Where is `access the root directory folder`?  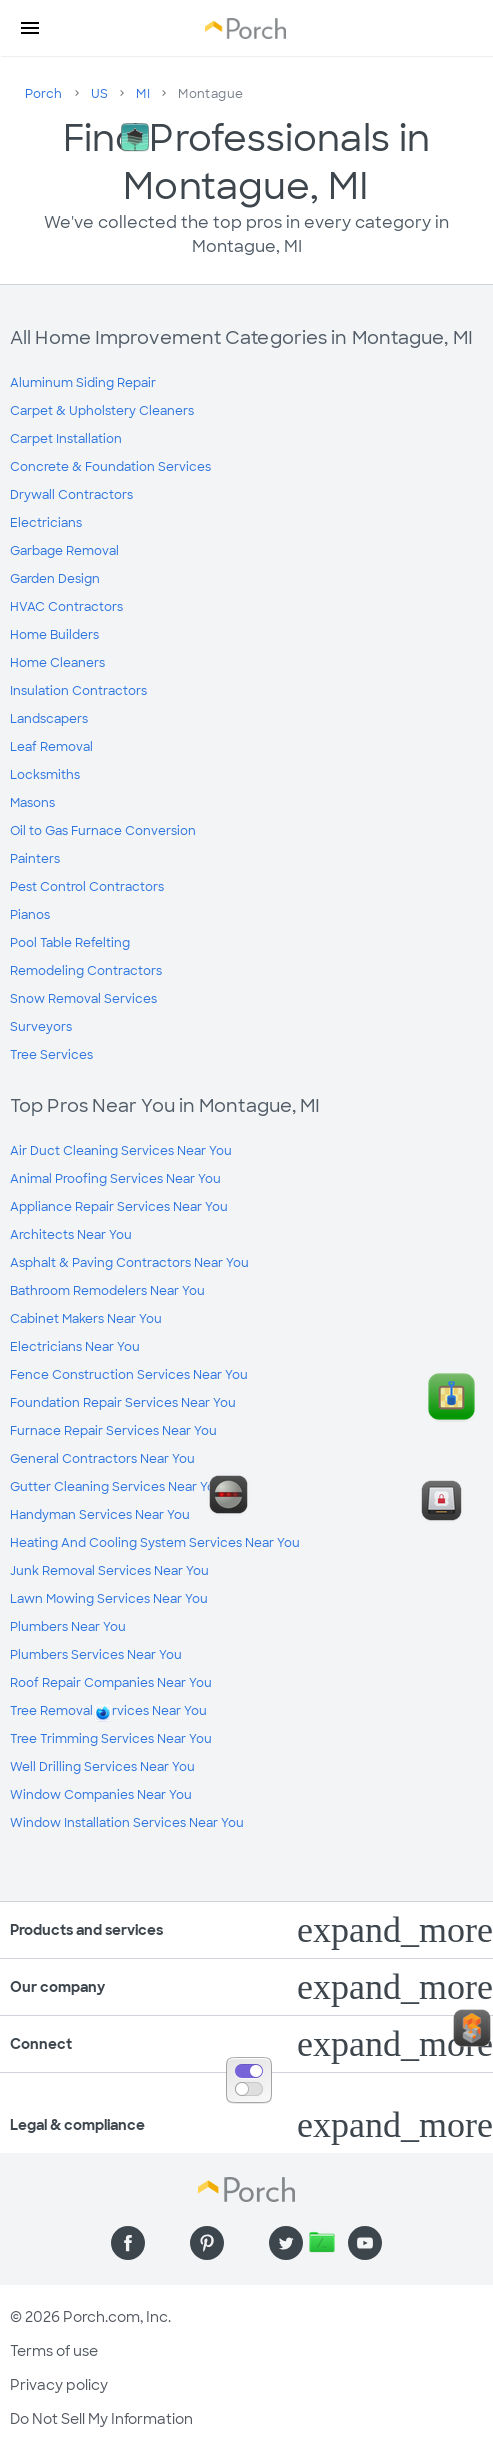 access the root directory folder is located at coordinates (322, 2242).